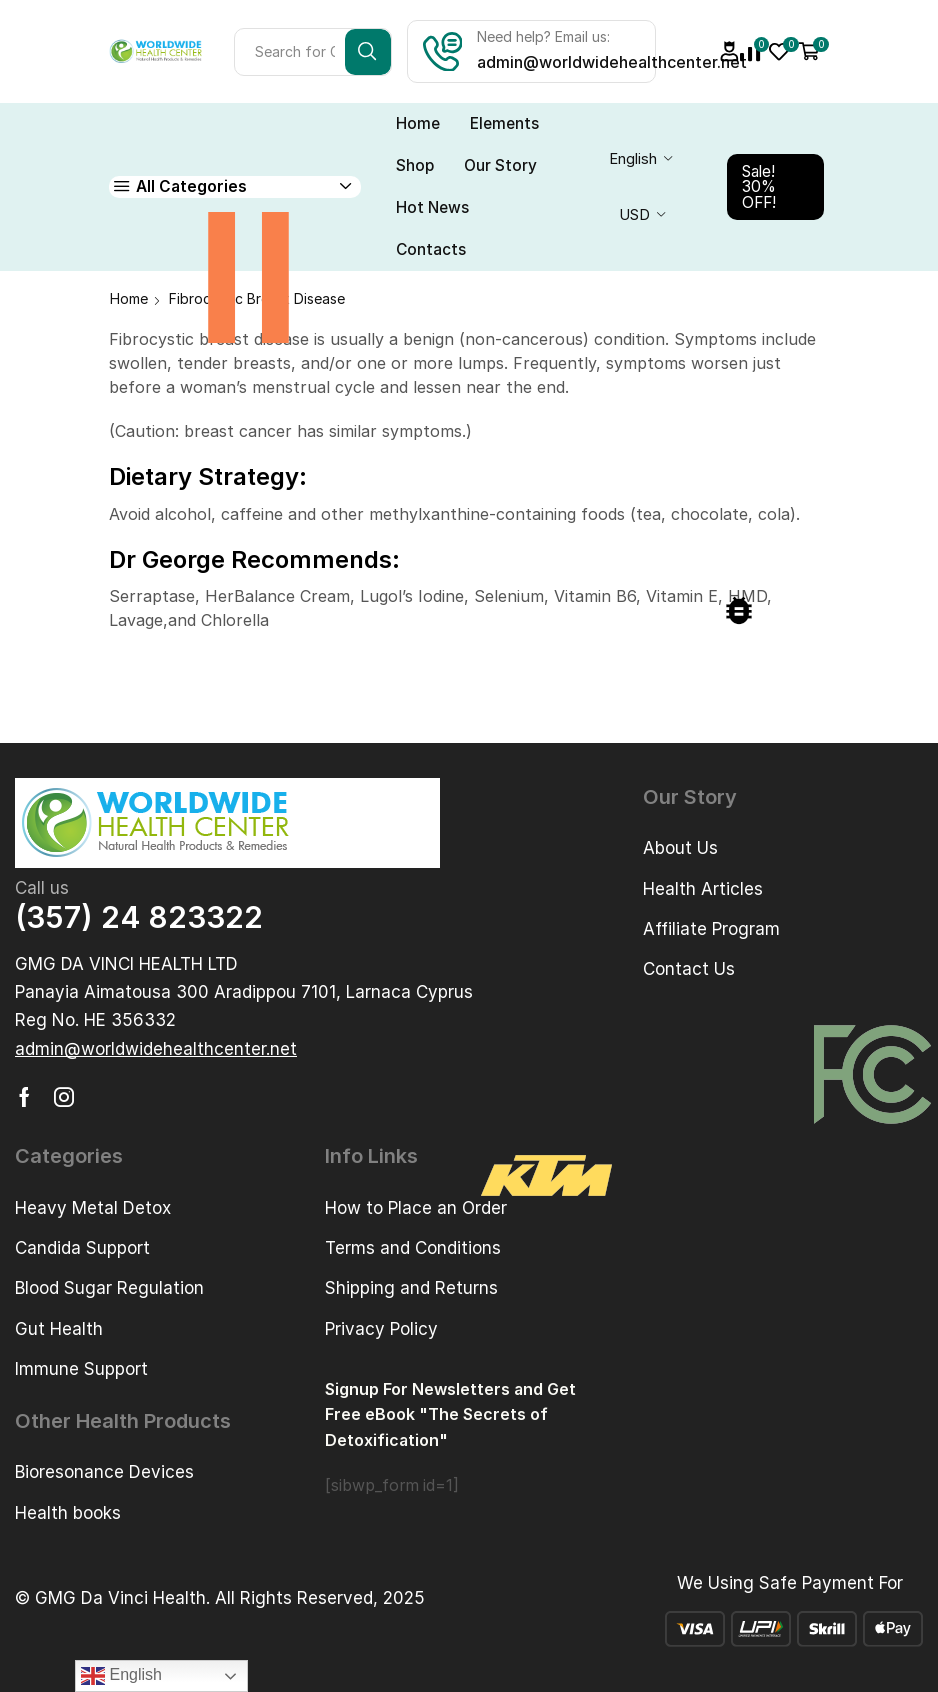  Describe the element at coordinates (546, 1175) in the screenshot. I see `KTM brand logo` at that location.